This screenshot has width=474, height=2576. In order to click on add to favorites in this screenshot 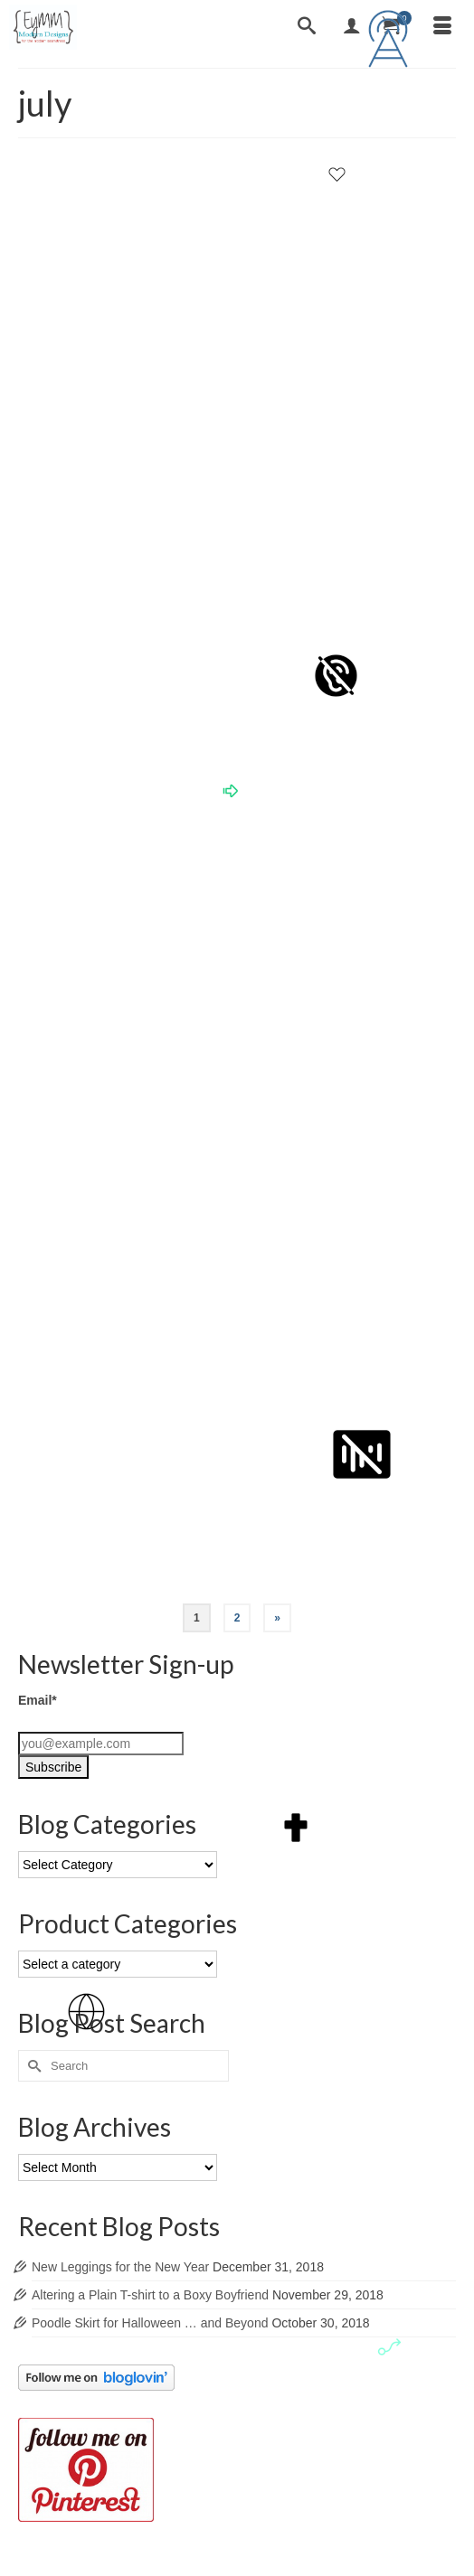, I will do `click(337, 174)`.